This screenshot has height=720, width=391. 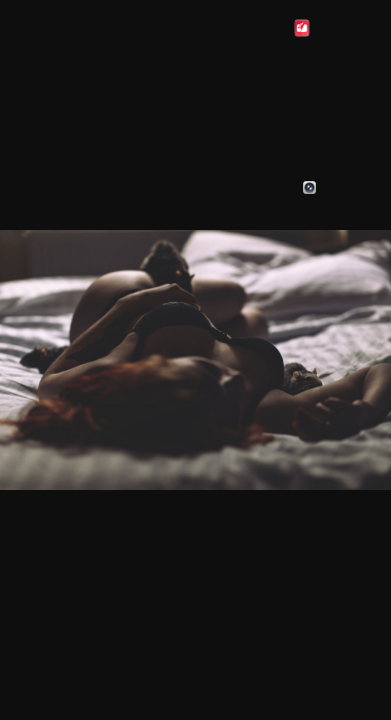 I want to click on open the camera app, so click(x=309, y=187).